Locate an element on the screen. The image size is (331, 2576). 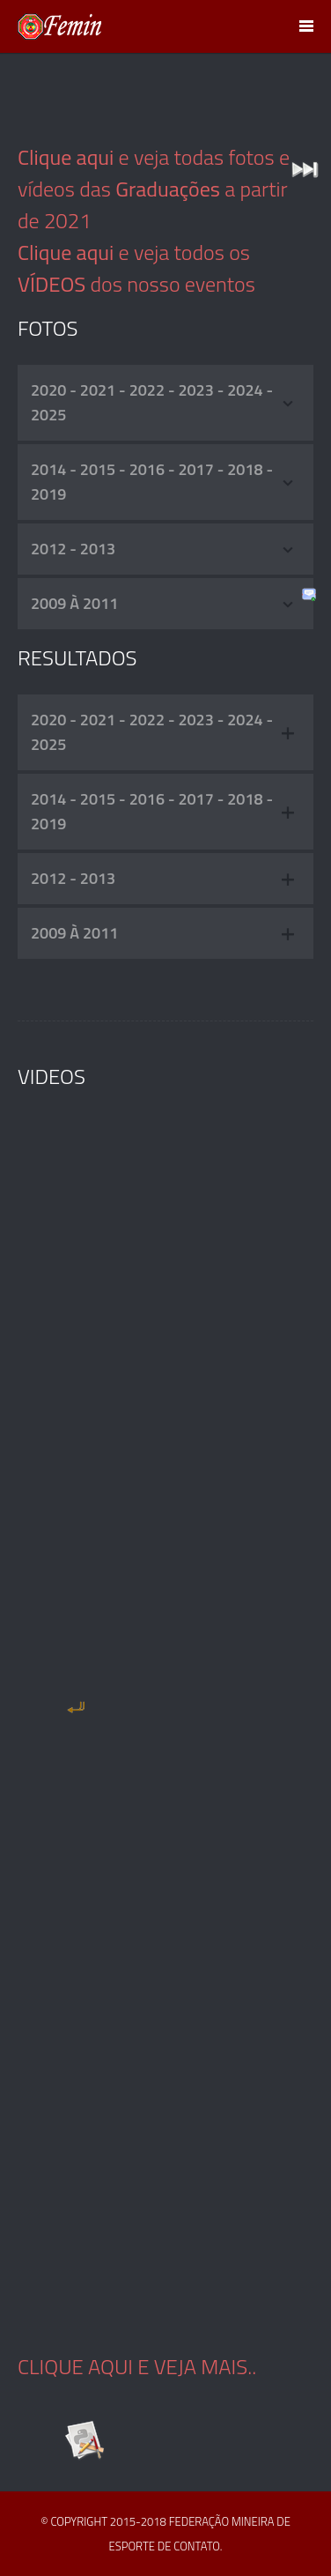
compose a new email message is located at coordinates (309, 594).